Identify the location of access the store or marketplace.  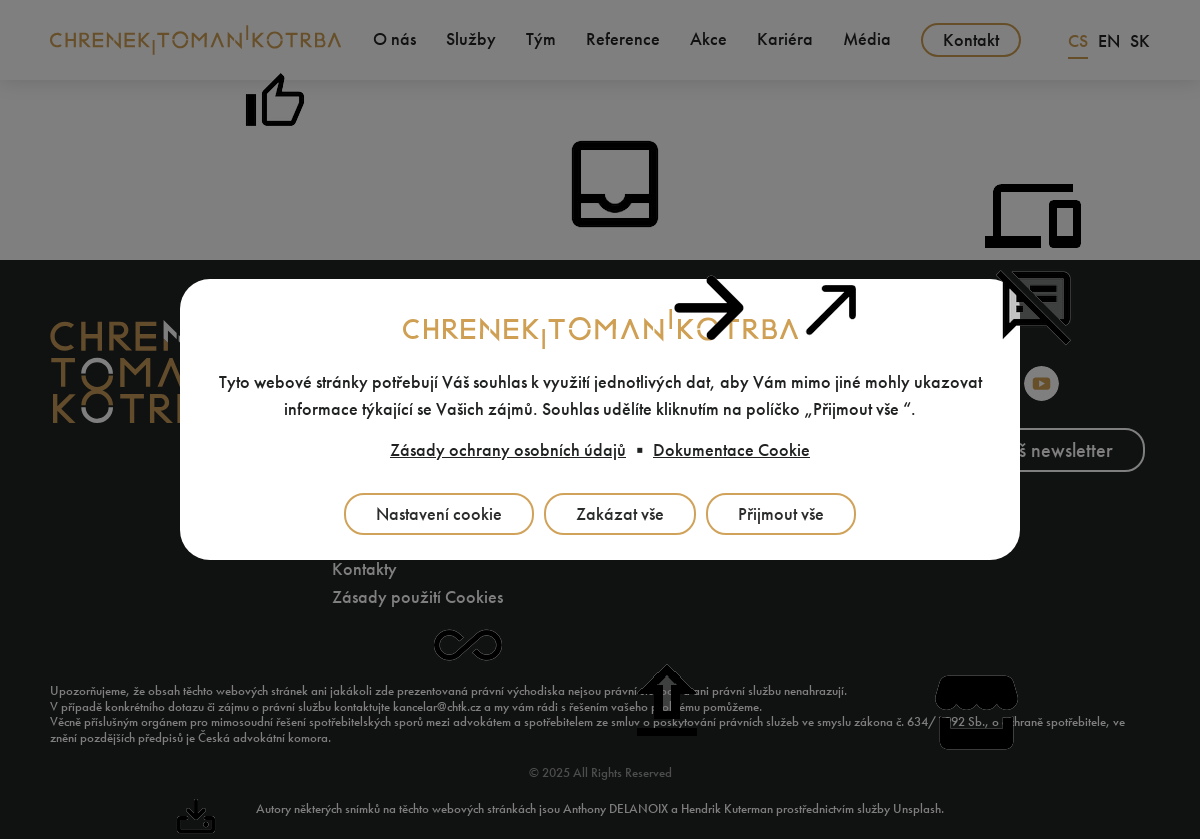
(976, 712).